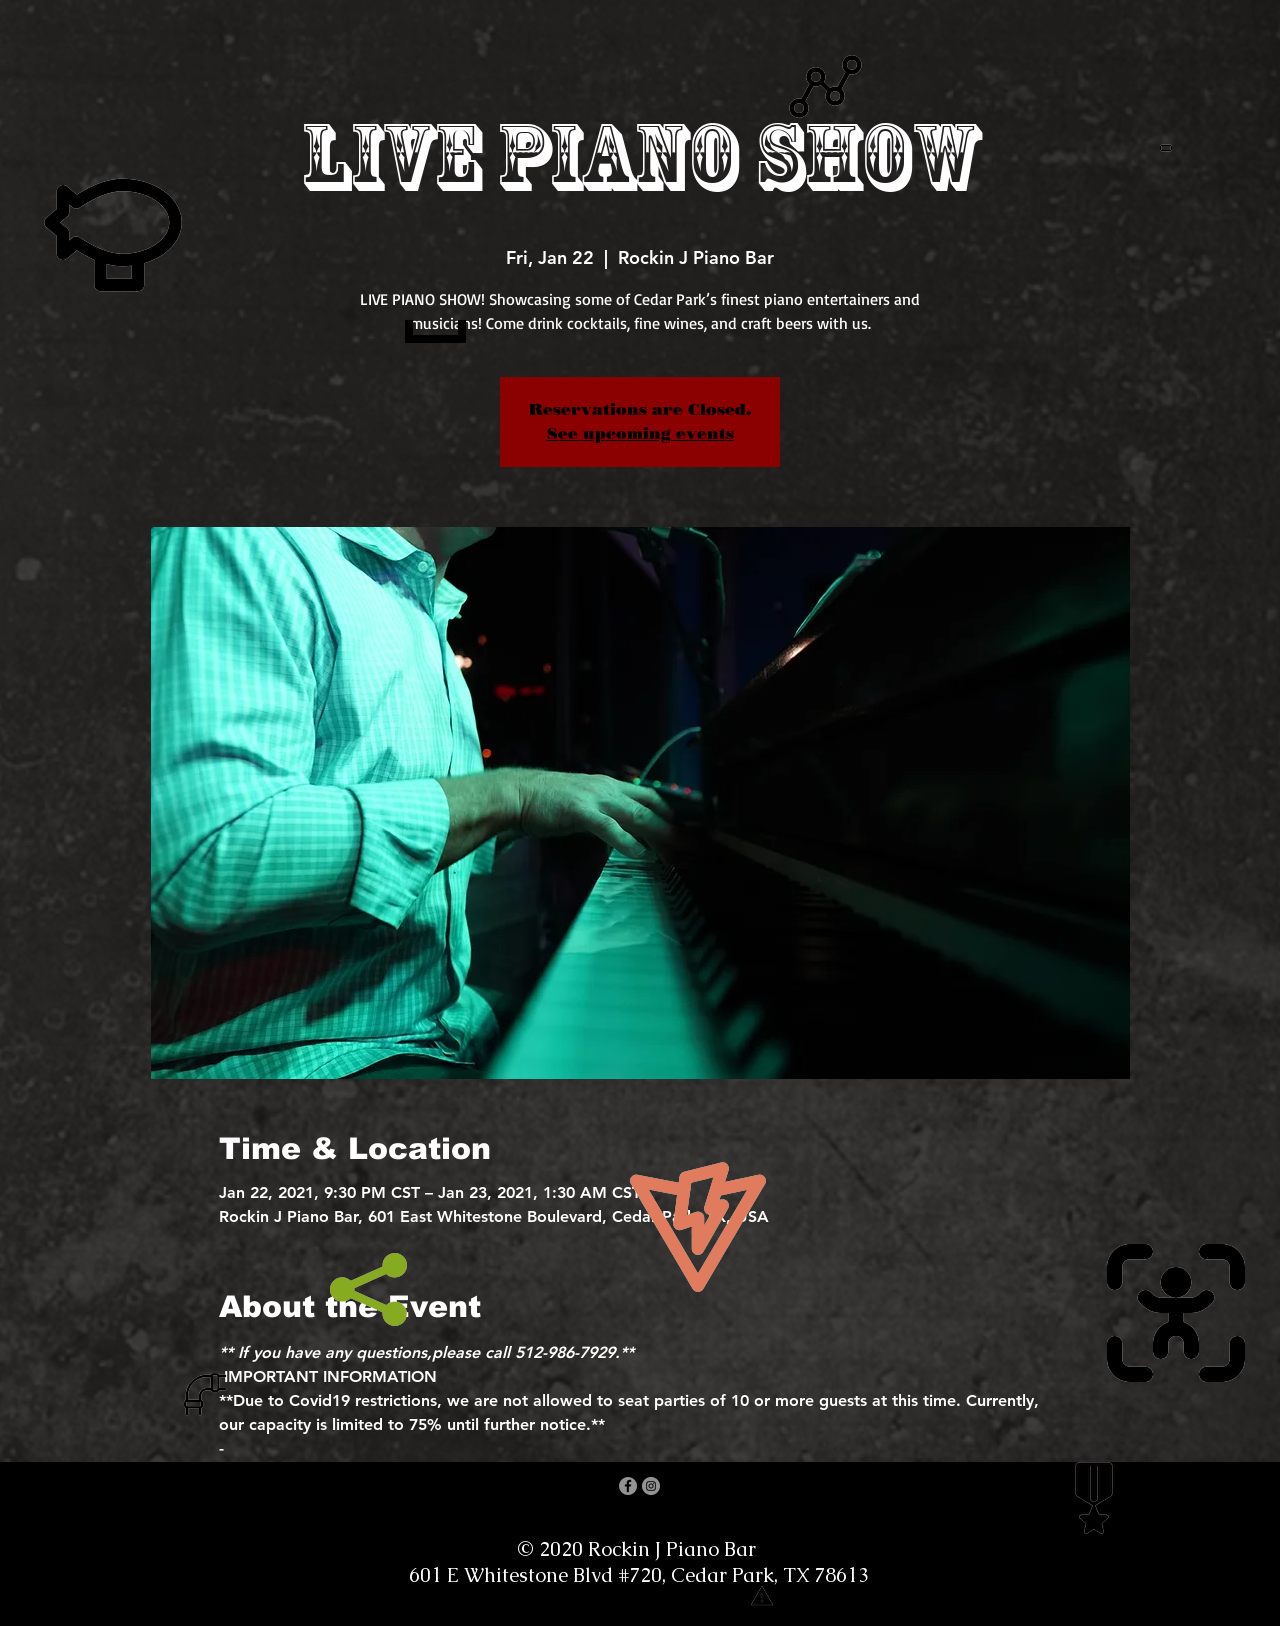  Describe the element at coordinates (1176, 1313) in the screenshot. I see `scan or detect body position` at that location.